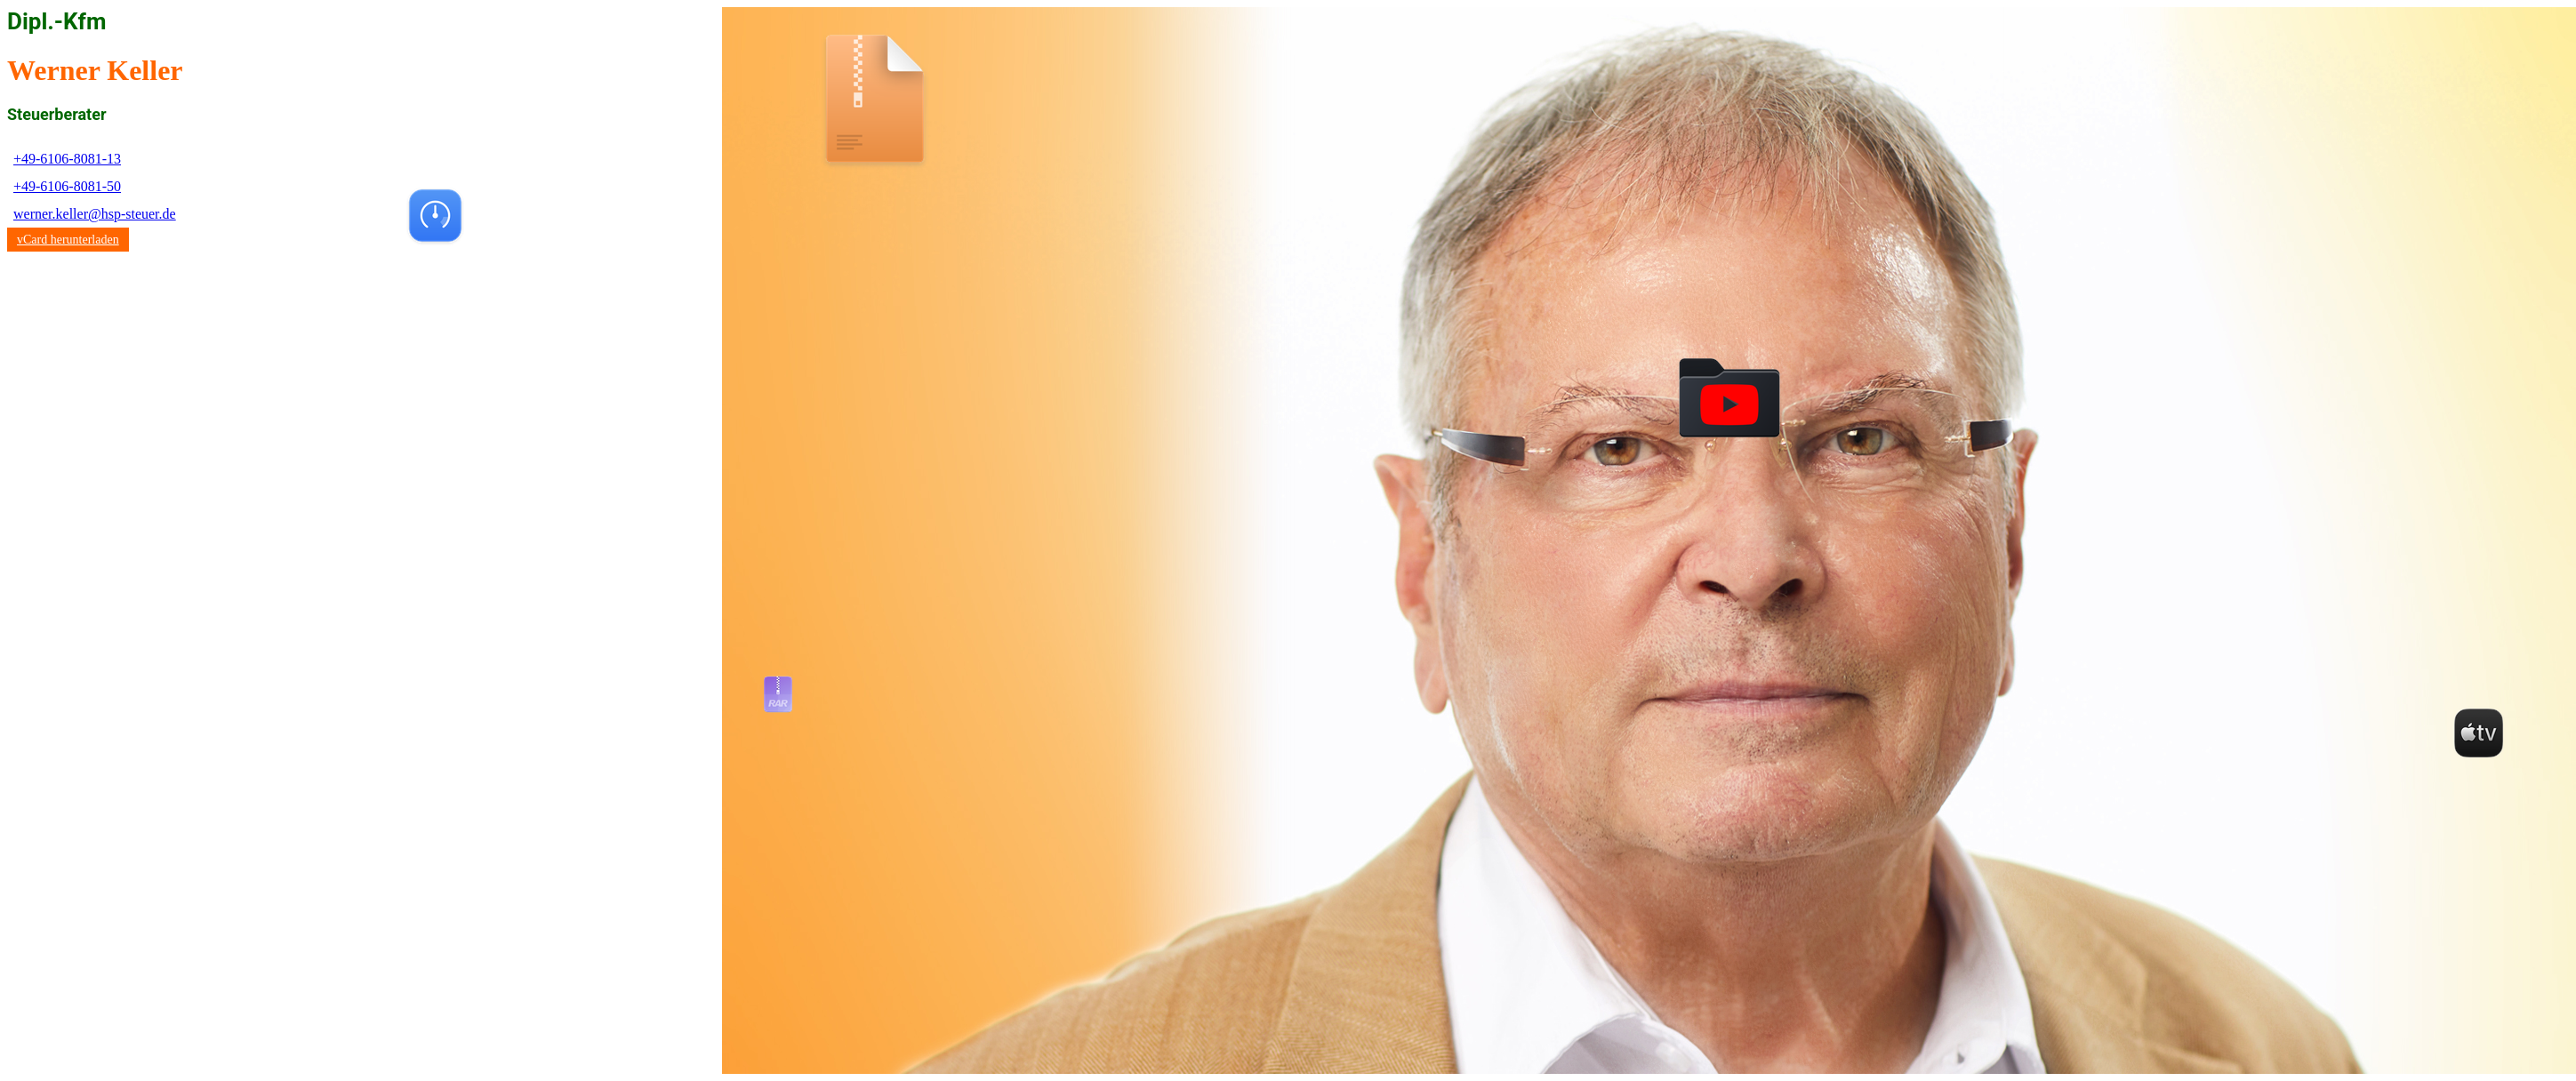 Image resolution: width=2576 pixels, height=1081 pixels. Describe the element at coordinates (435, 216) in the screenshot. I see `open performance or speed settings` at that location.